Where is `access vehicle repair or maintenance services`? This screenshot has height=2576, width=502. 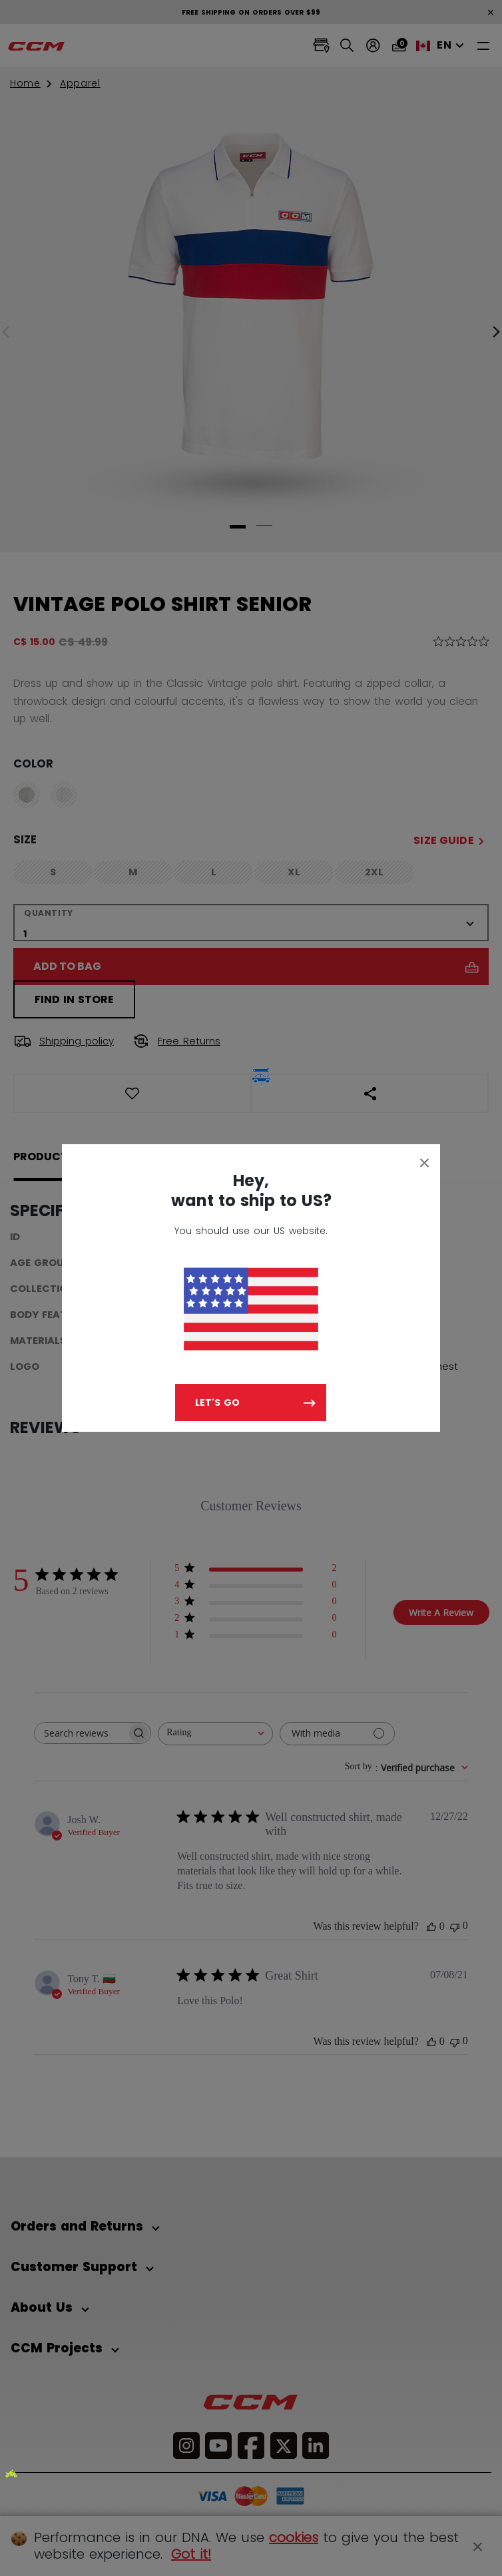
access vehicle repair or maintenance services is located at coordinates (261, 1077).